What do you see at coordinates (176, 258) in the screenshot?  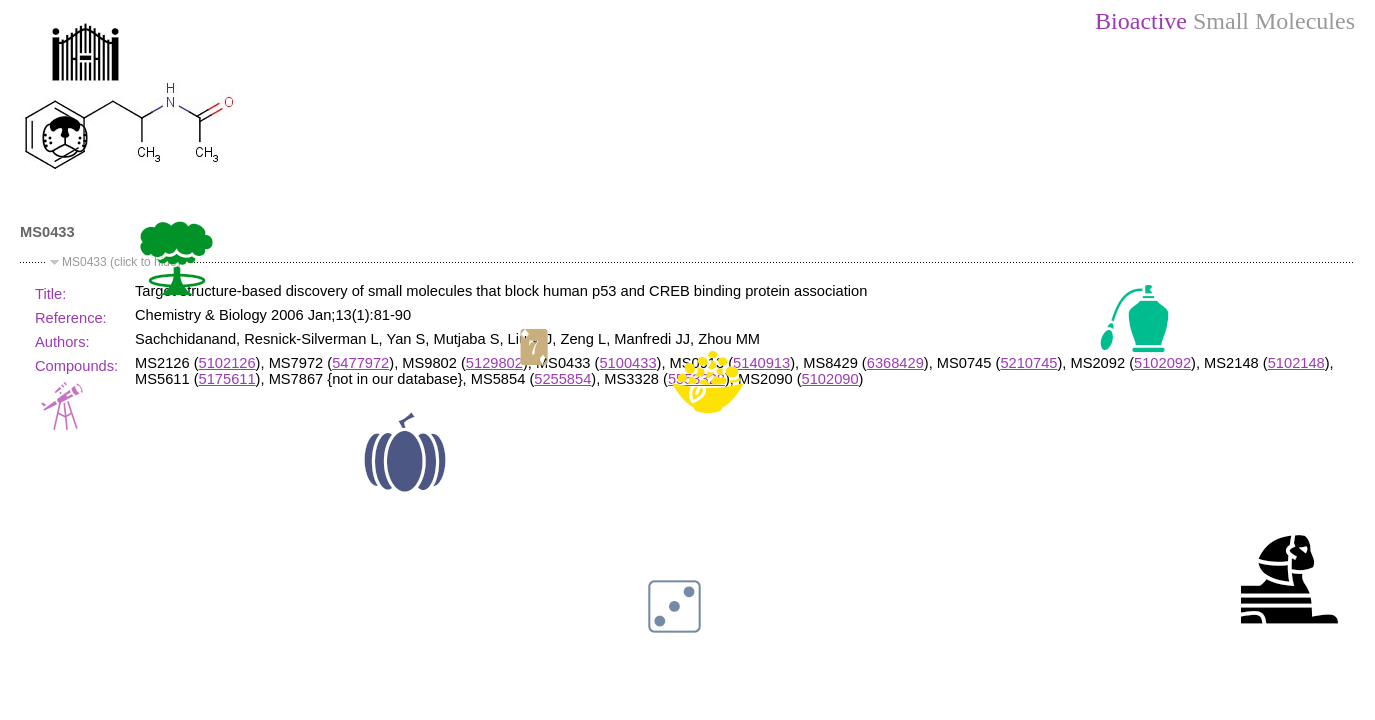 I see `indicates explosion or blast event in game` at bounding box center [176, 258].